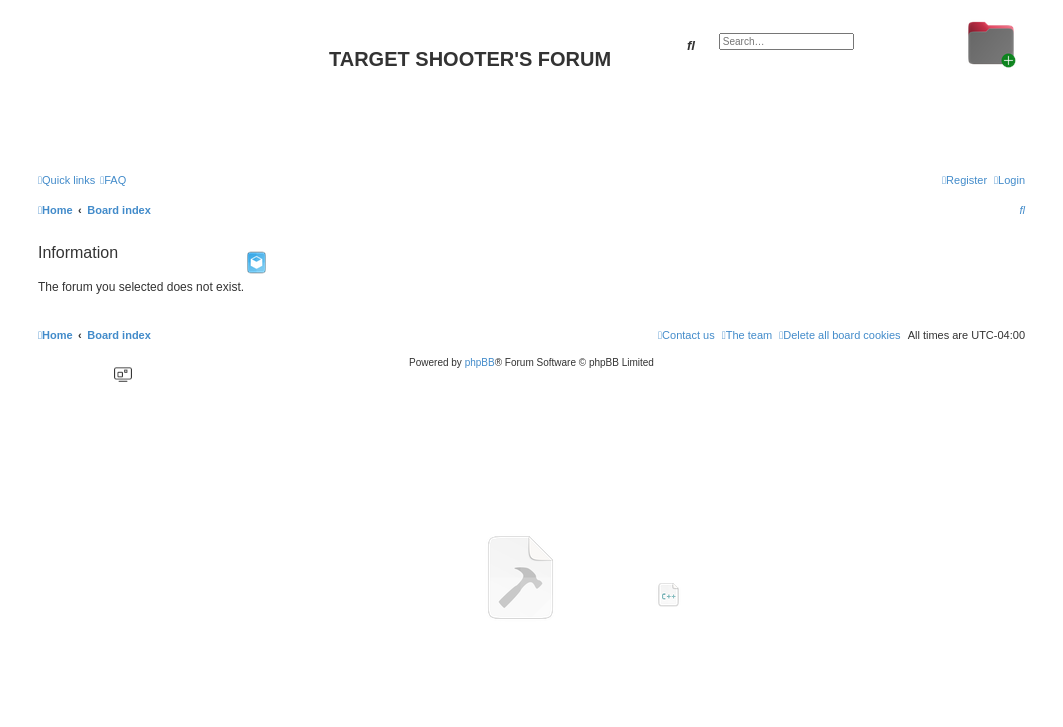 Image resolution: width=1063 pixels, height=727 pixels. Describe the element at coordinates (991, 43) in the screenshot. I see `create a new folder` at that location.